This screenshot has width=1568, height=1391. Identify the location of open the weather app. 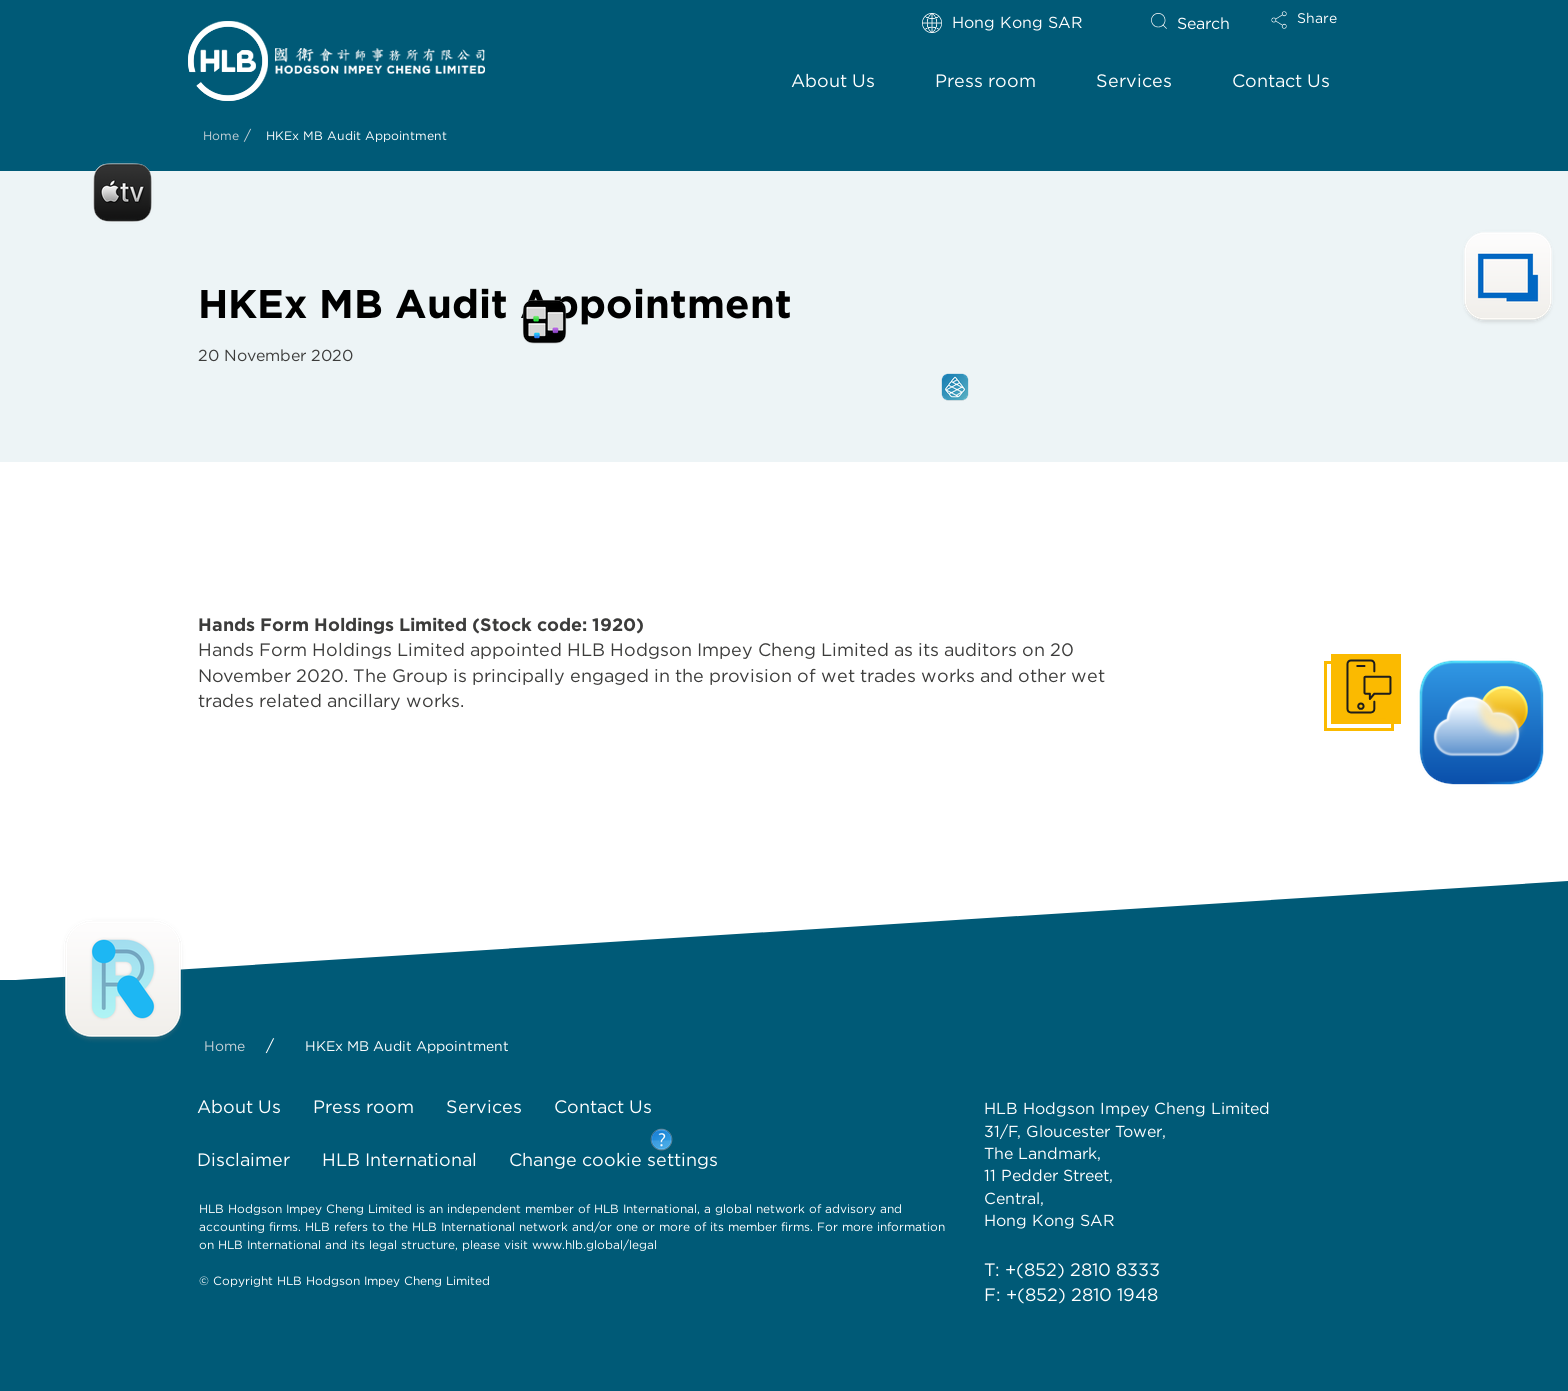
(1481, 722).